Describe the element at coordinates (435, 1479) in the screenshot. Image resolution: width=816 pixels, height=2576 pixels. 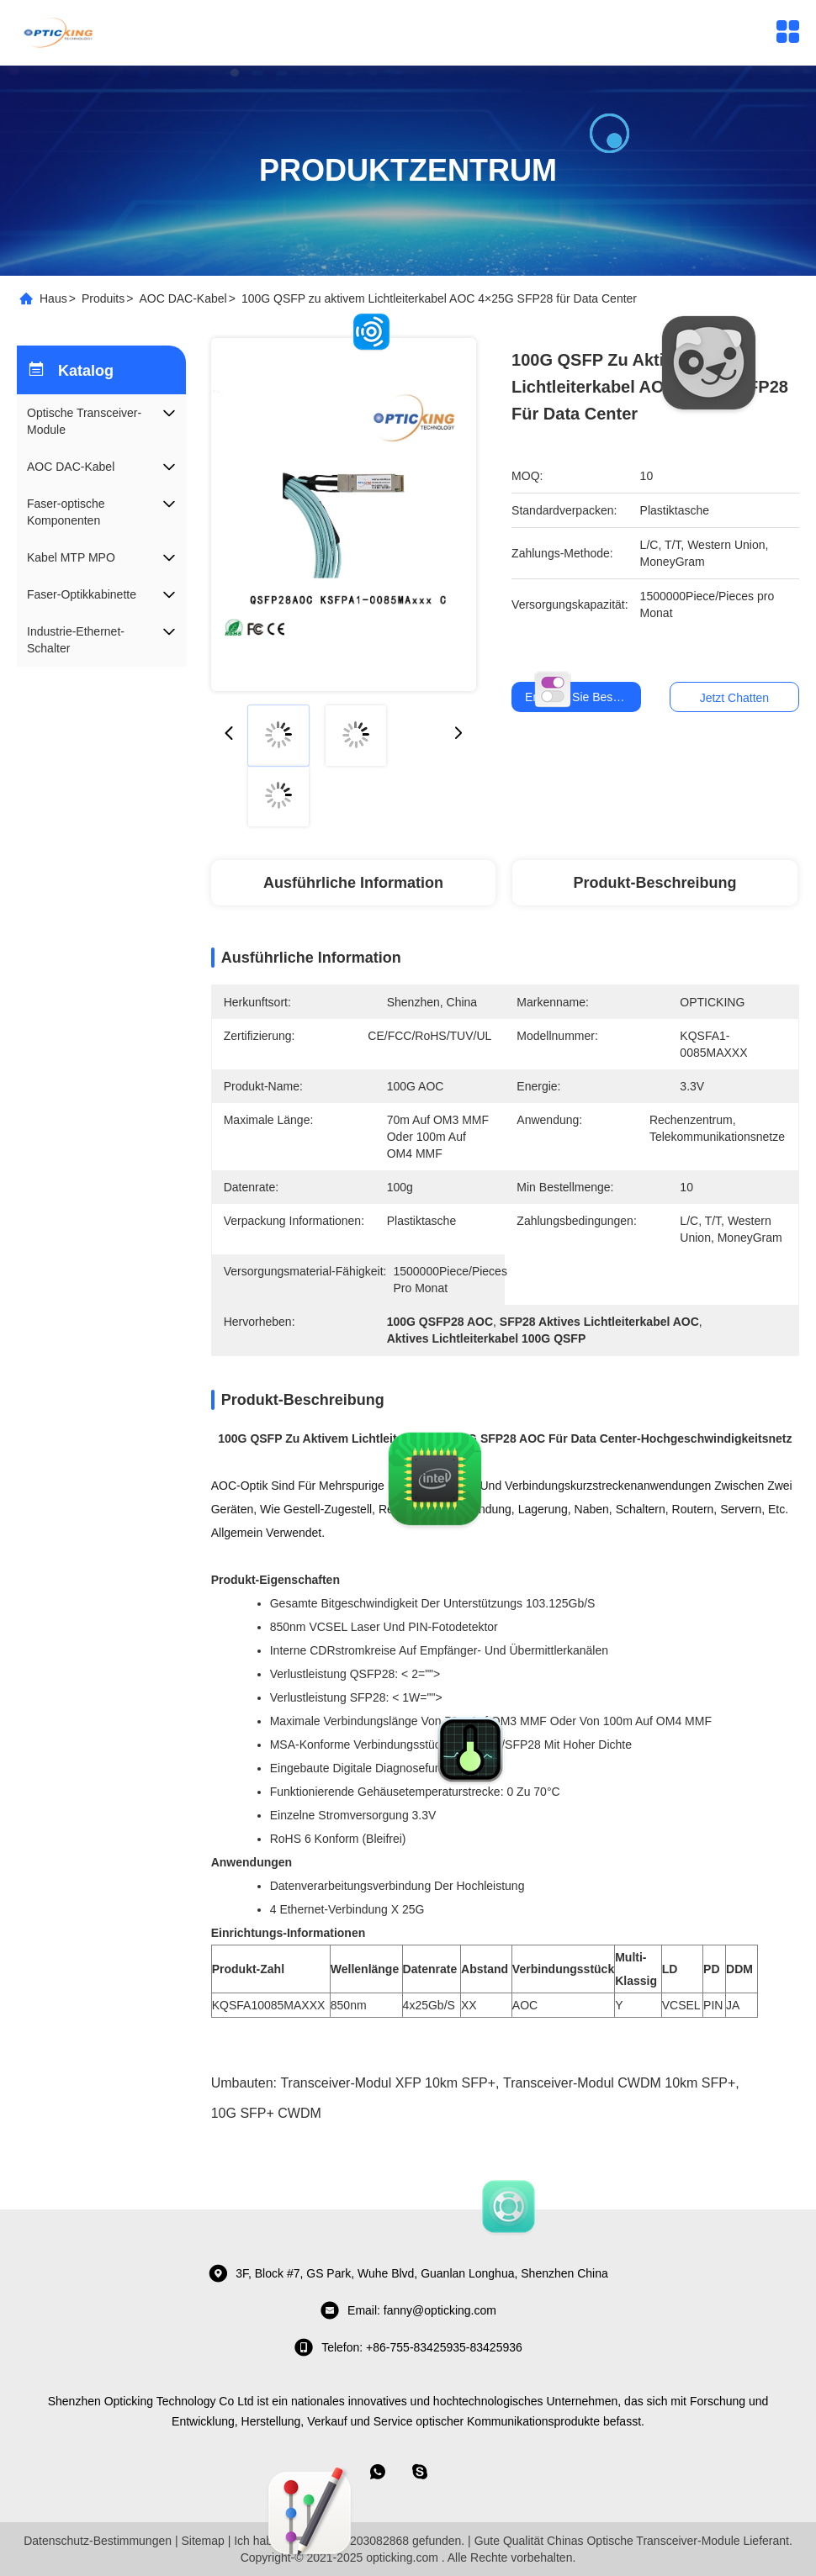
I see `open cpu frequency monitoring app` at that location.